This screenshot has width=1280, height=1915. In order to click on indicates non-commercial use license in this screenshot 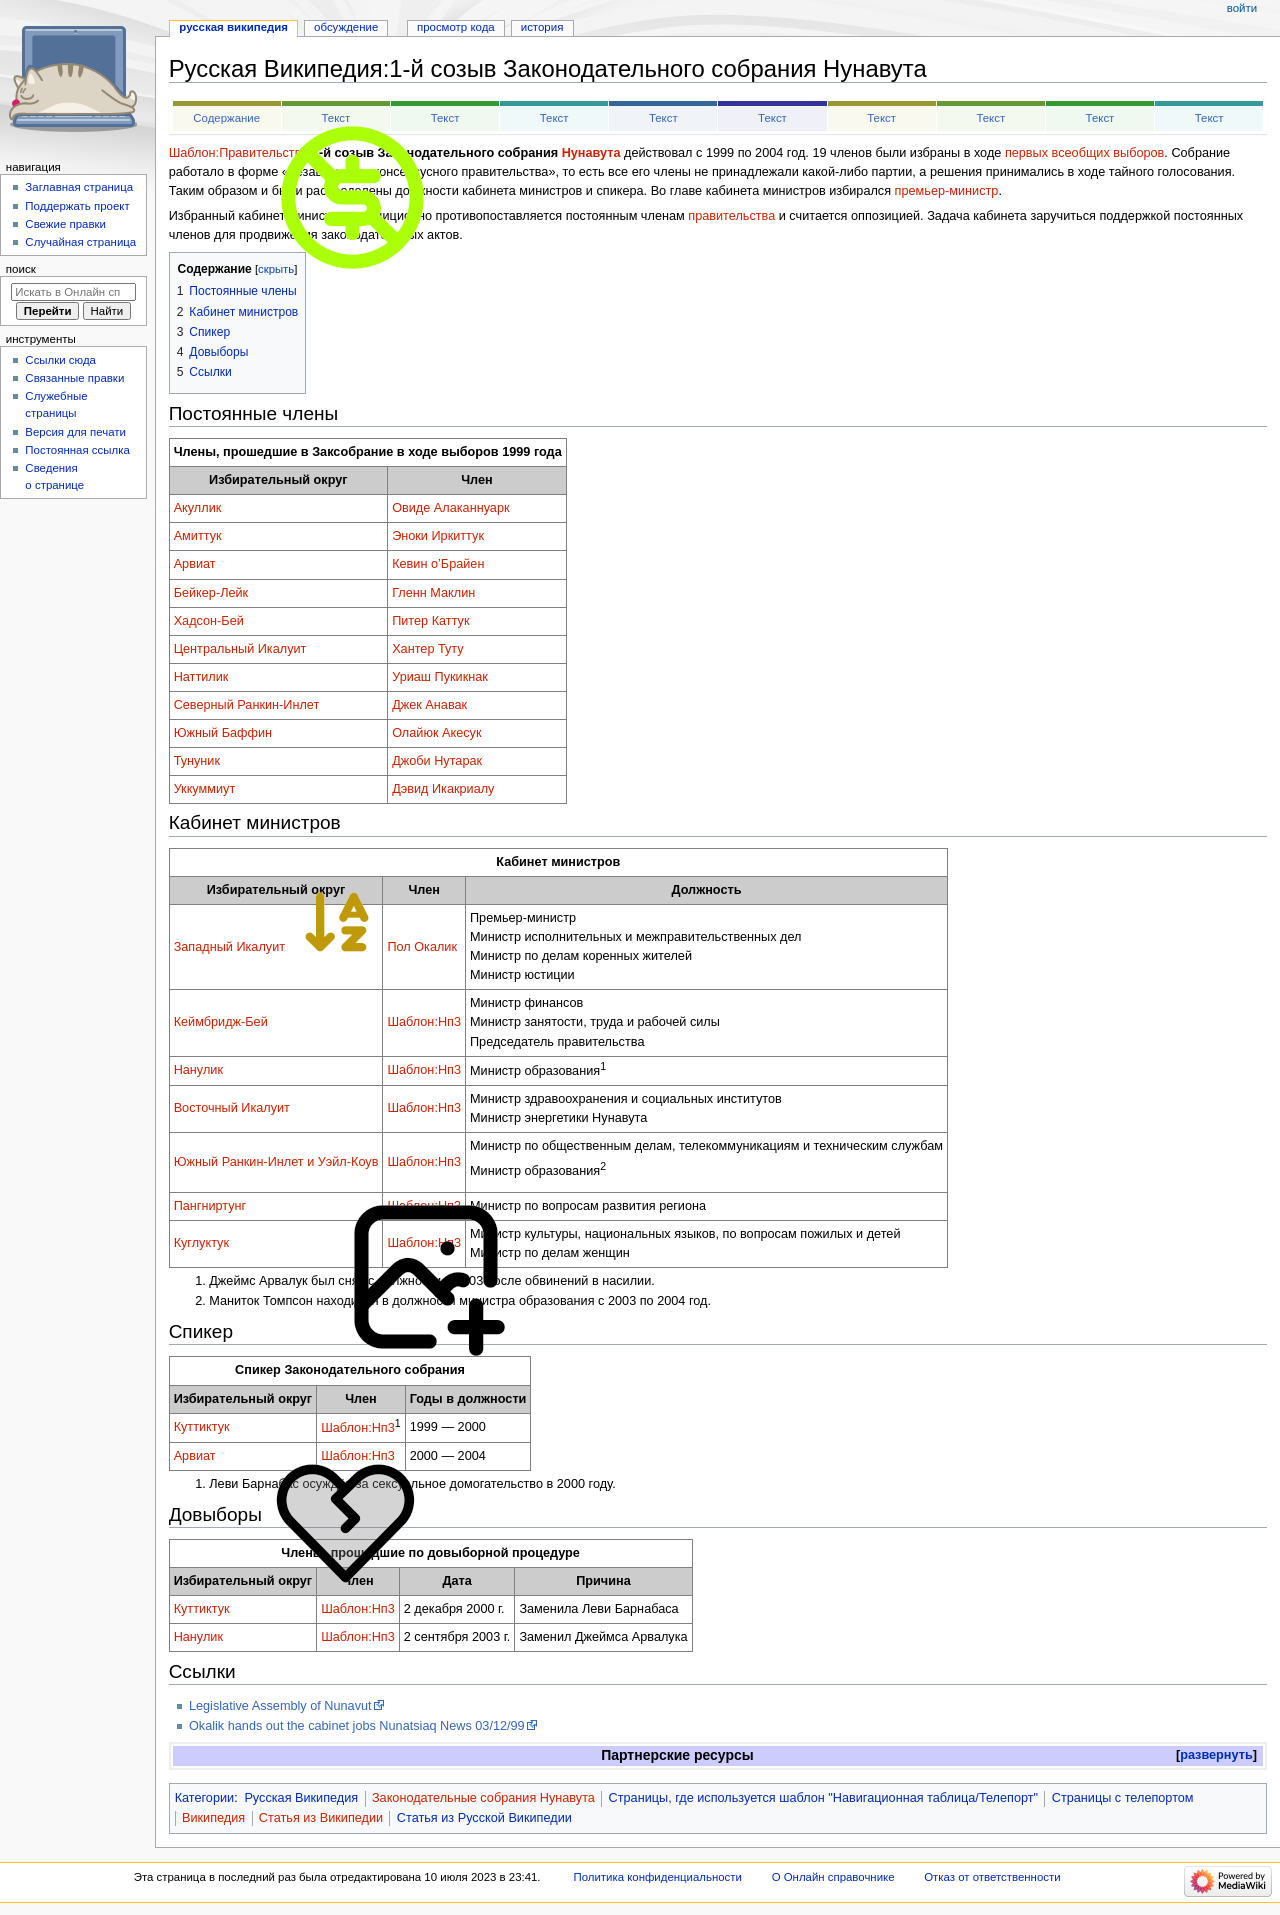, I will do `click(352, 197)`.